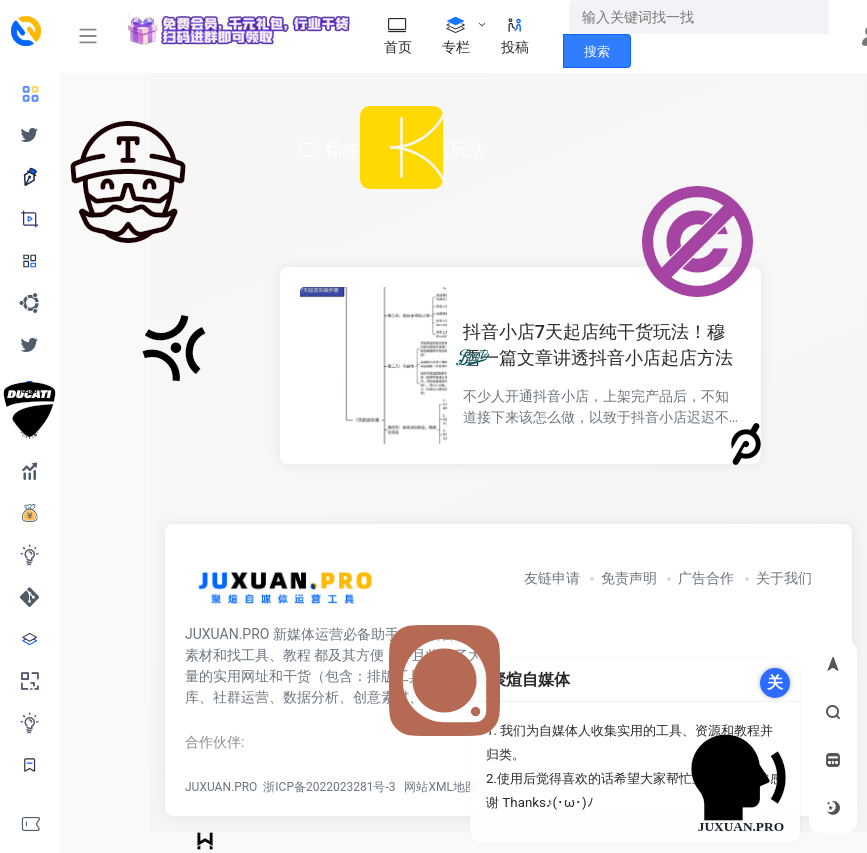  Describe the element at coordinates (128, 182) in the screenshot. I see `link to Travis CI continuous integration service` at that location.